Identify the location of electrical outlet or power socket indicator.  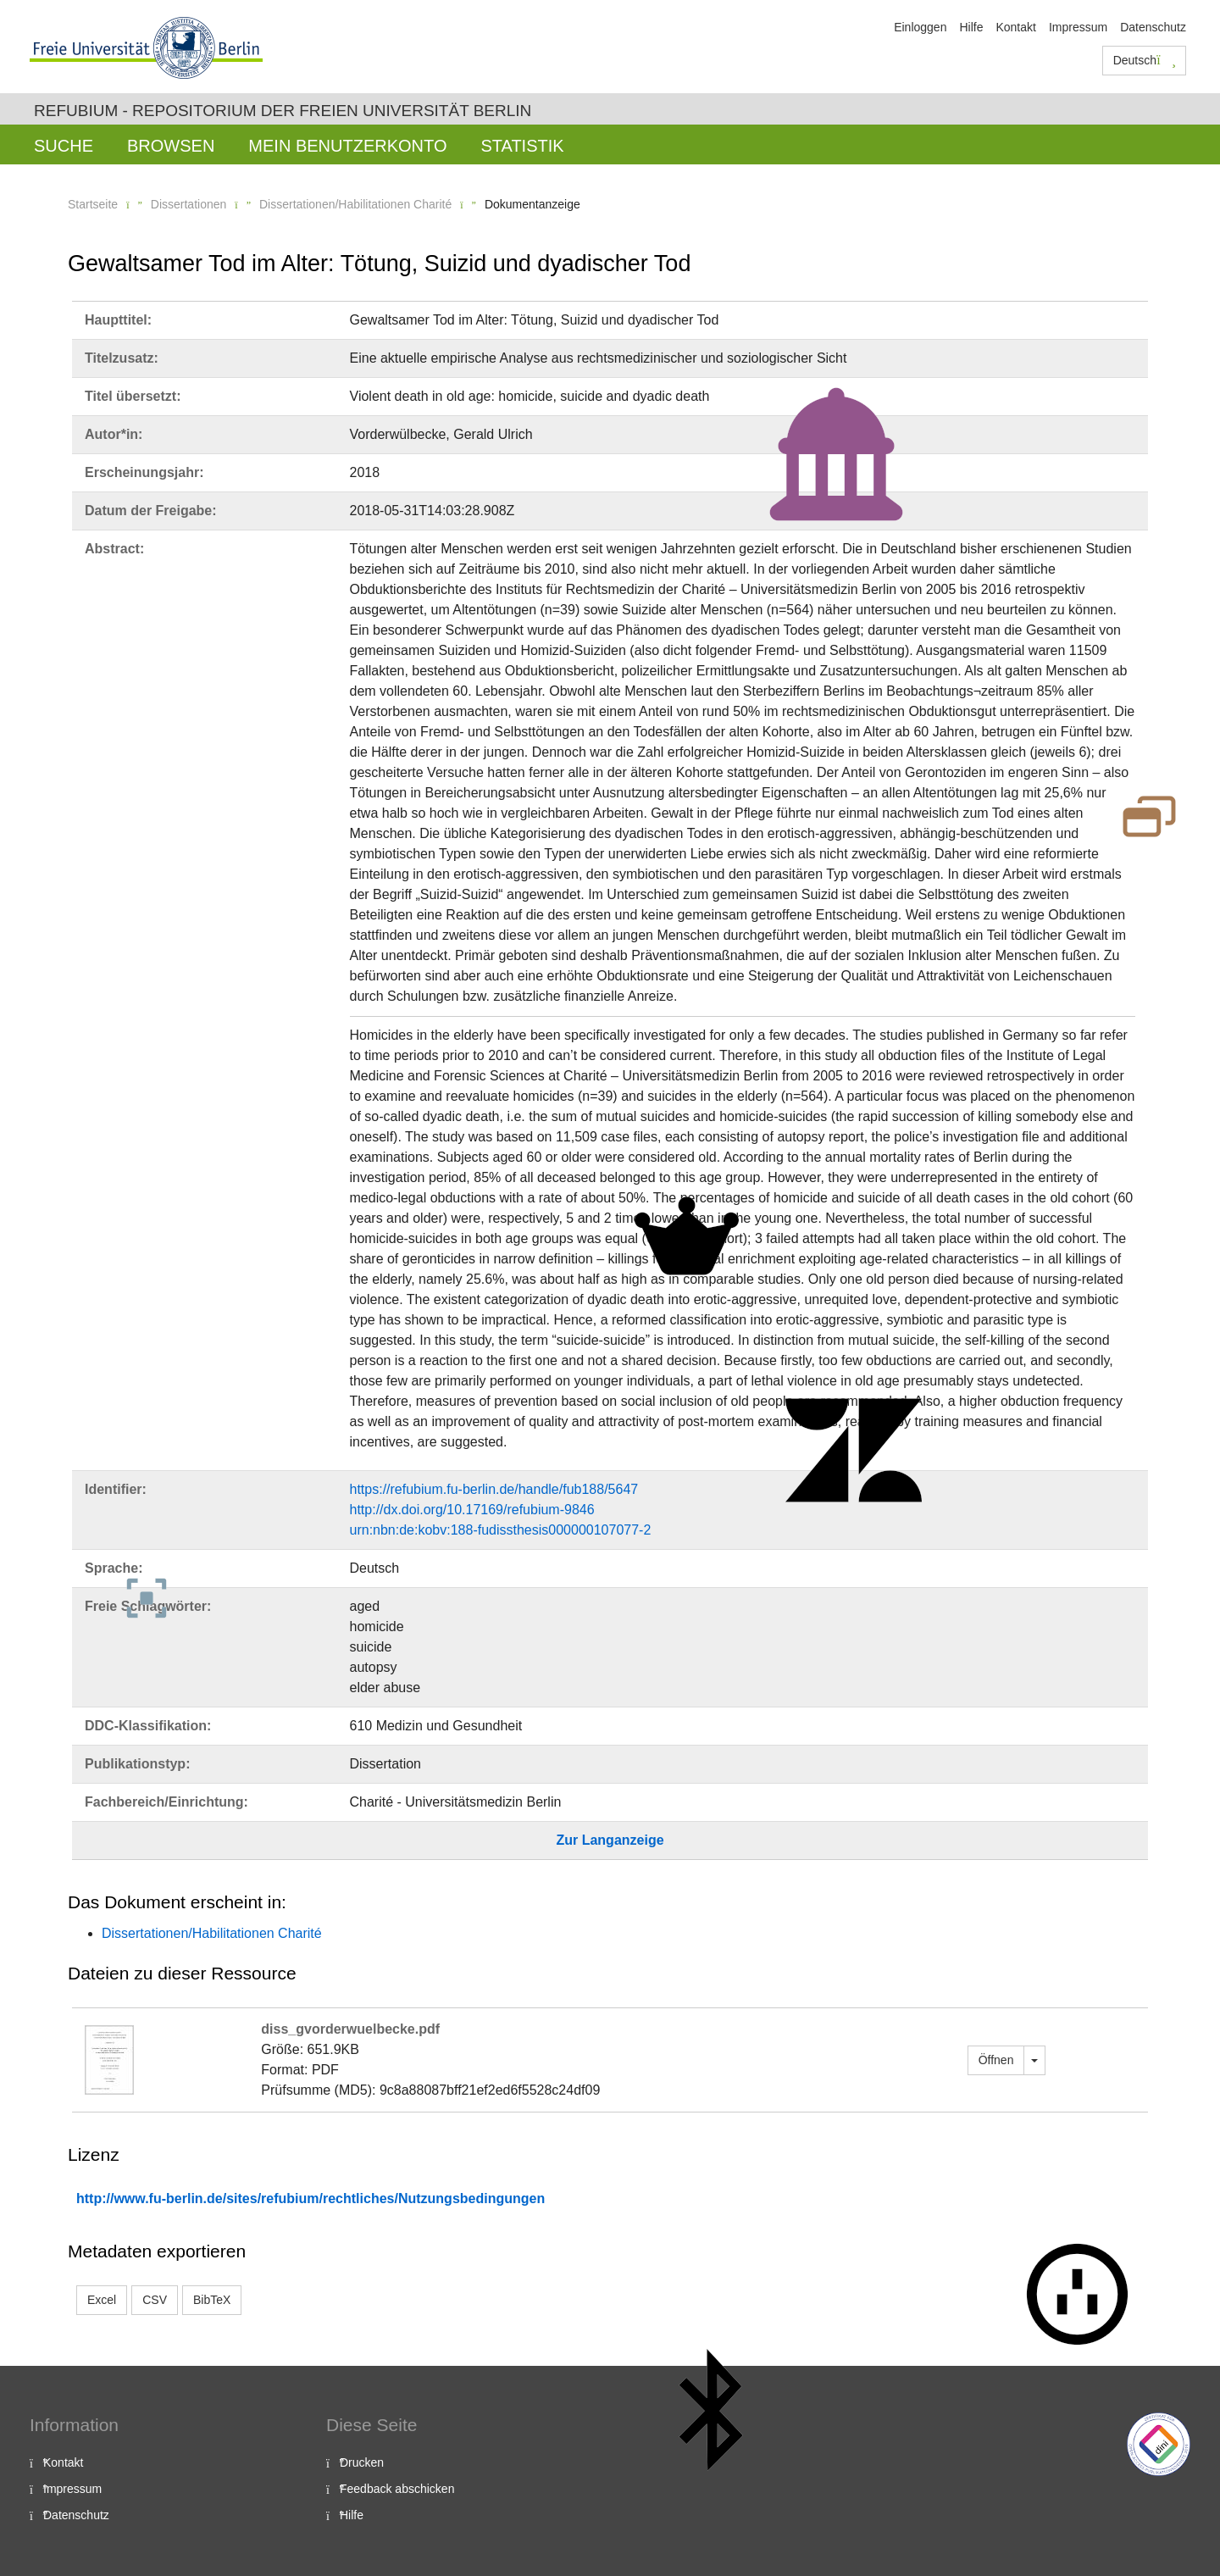
(1077, 2294).